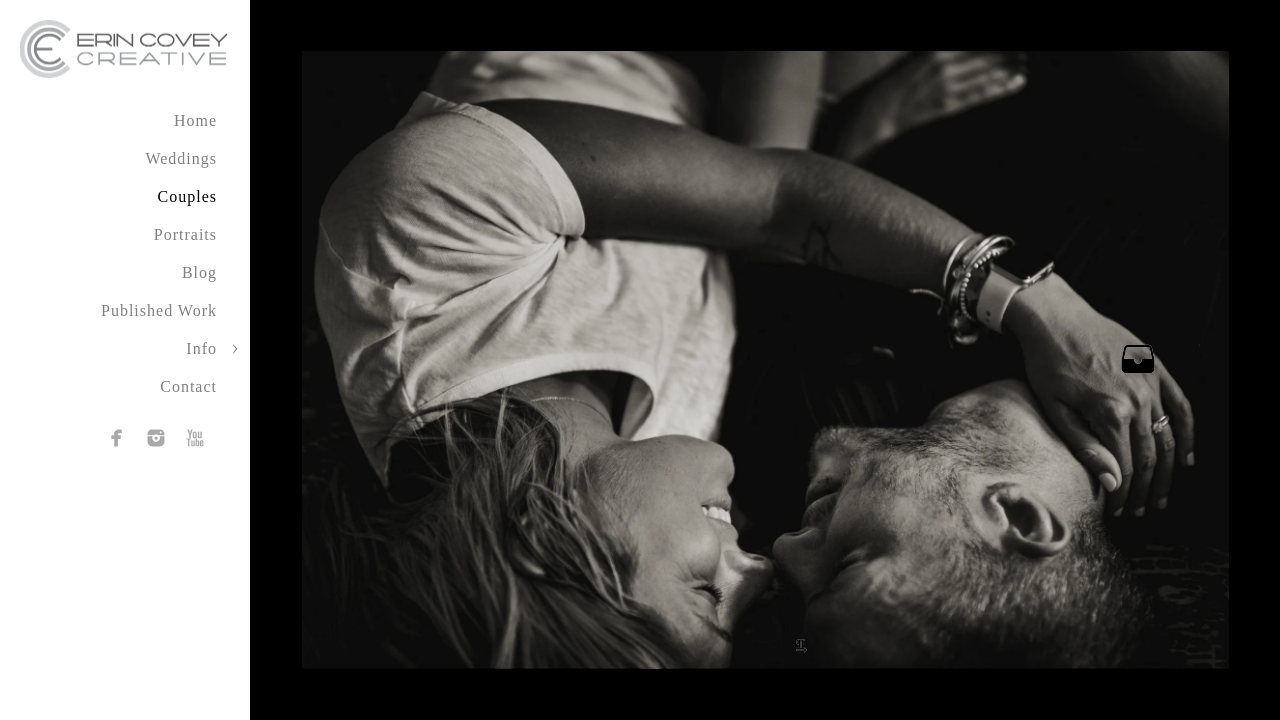 The image size is (1280, 720). I want to click on access your inbox or file tray, so click(1138, 359).